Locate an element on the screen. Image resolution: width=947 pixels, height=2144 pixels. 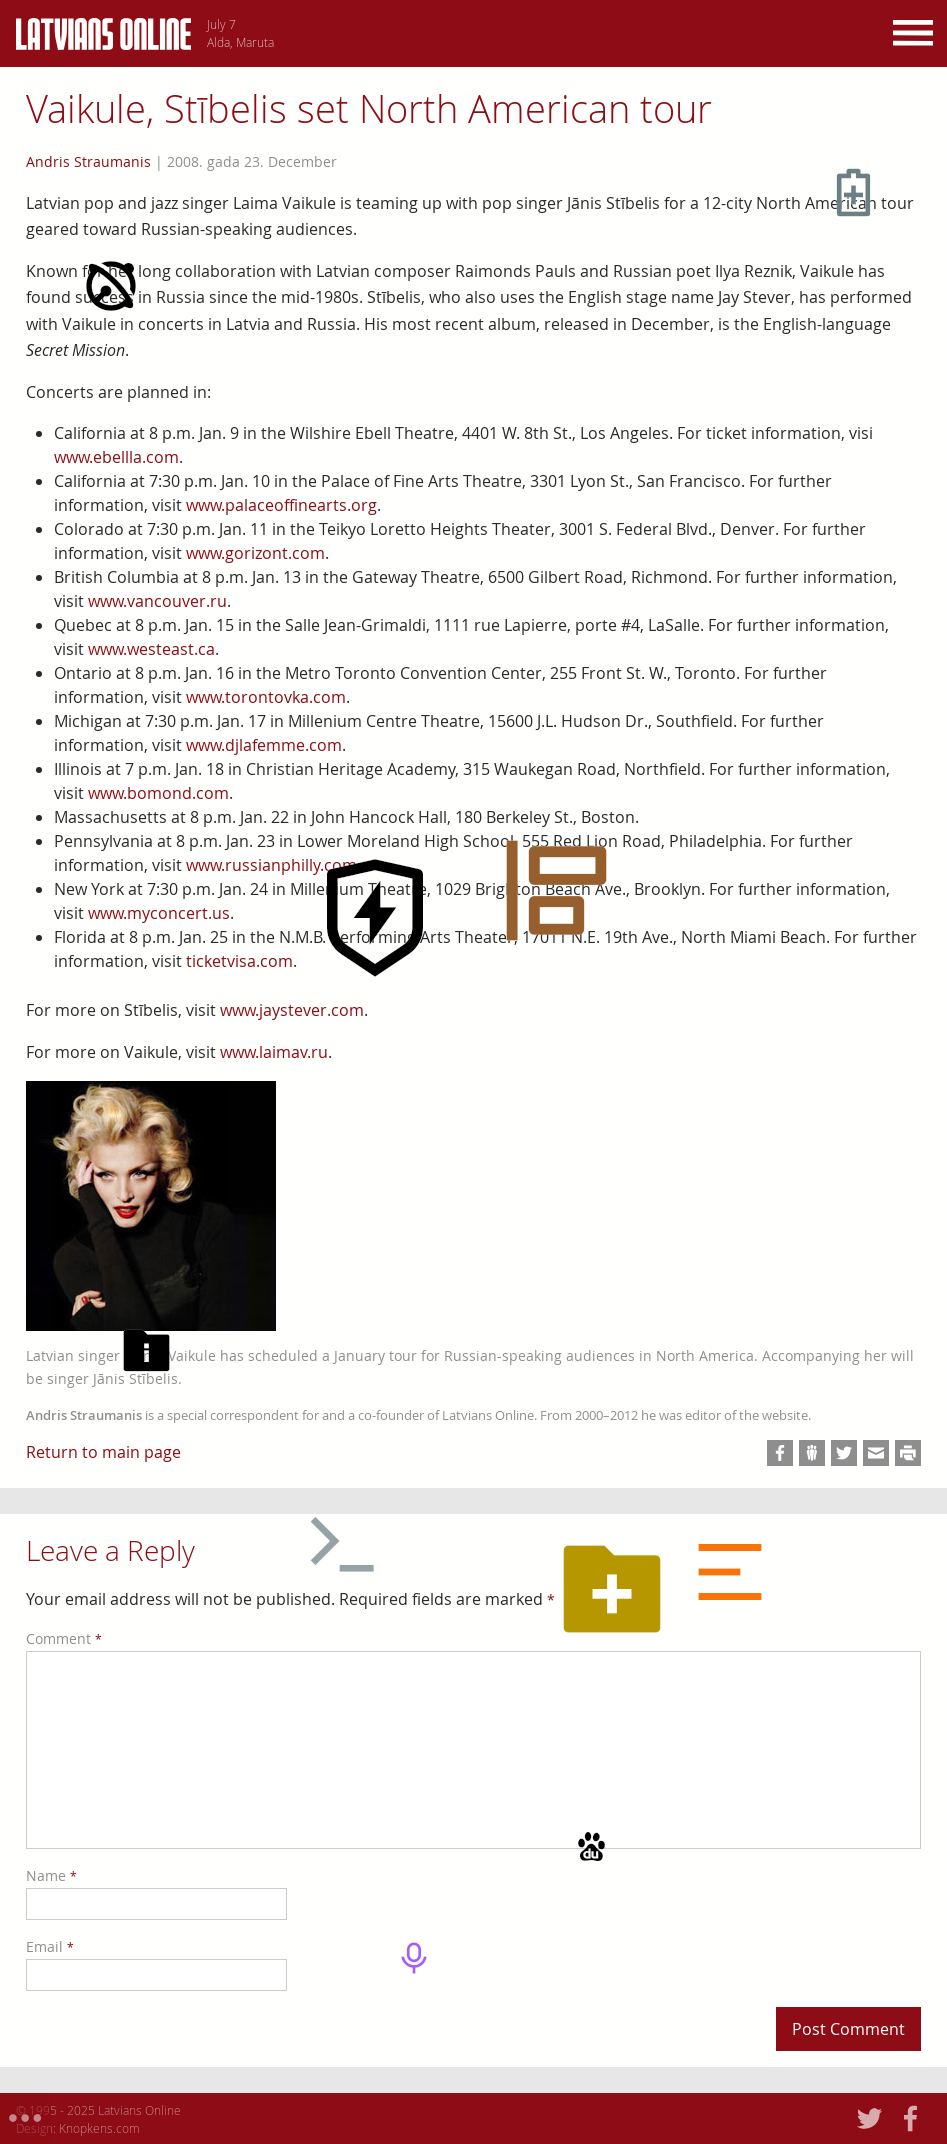
create a new folder is located at coordinates (612, 1589).